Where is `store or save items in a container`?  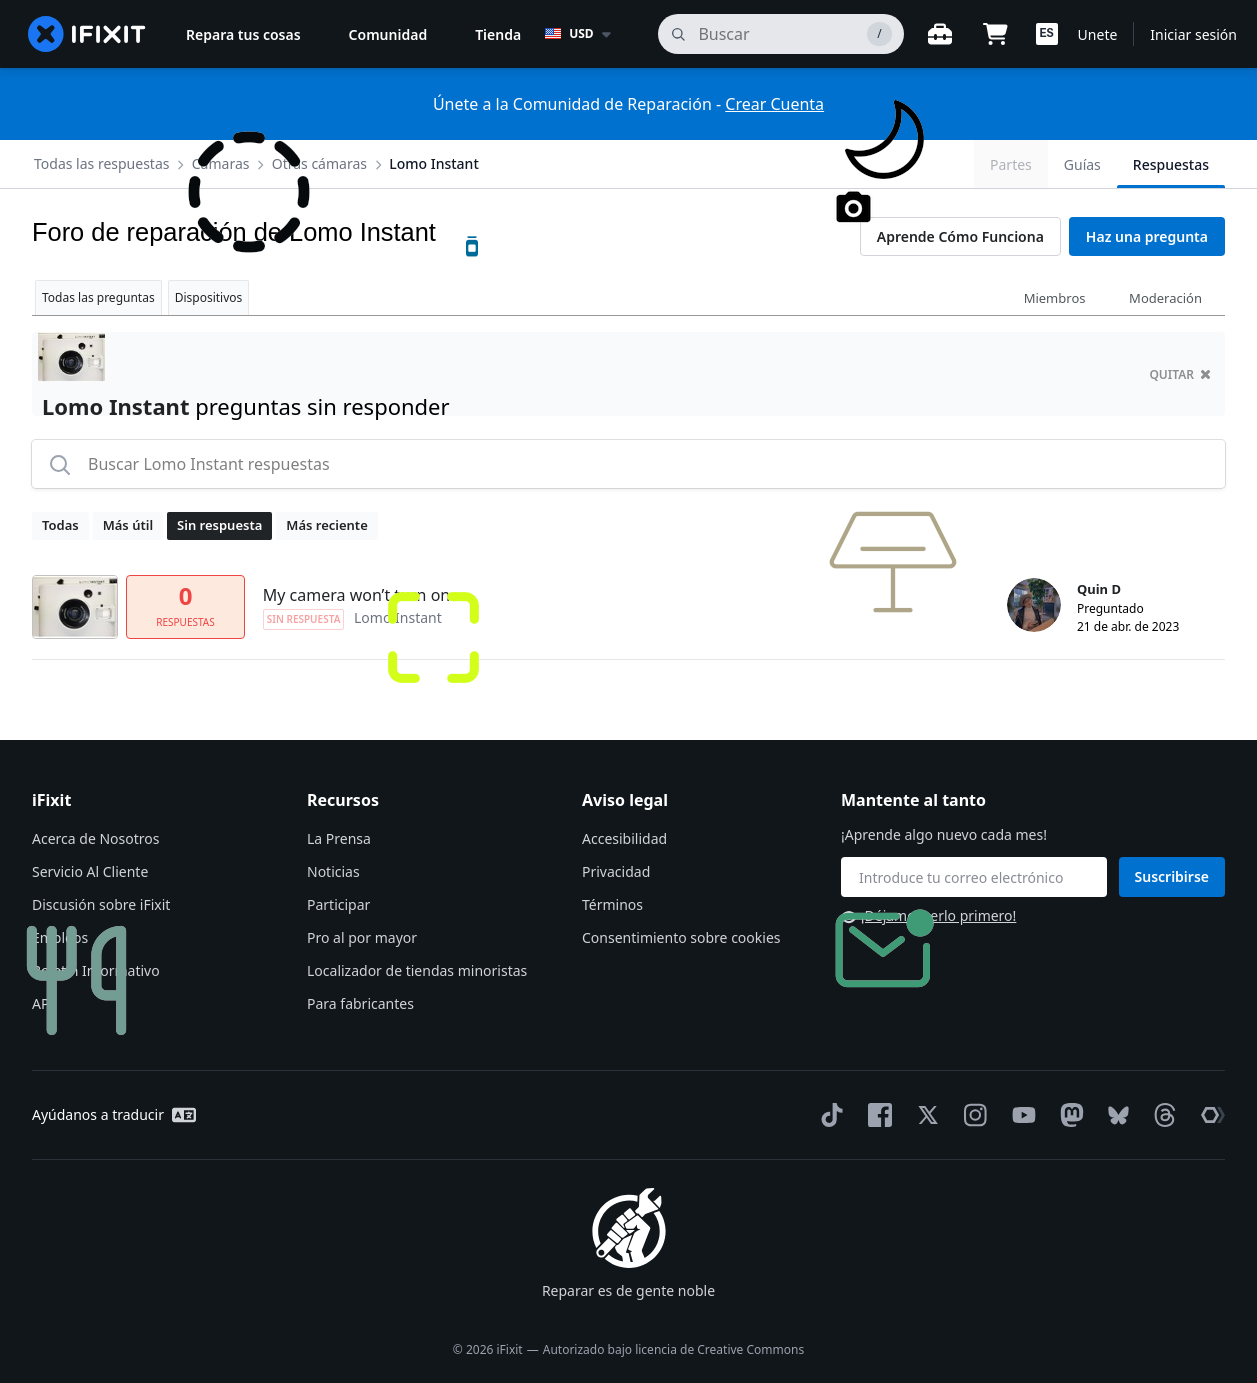
store or save items in a container is located at coordinates (472, 247).